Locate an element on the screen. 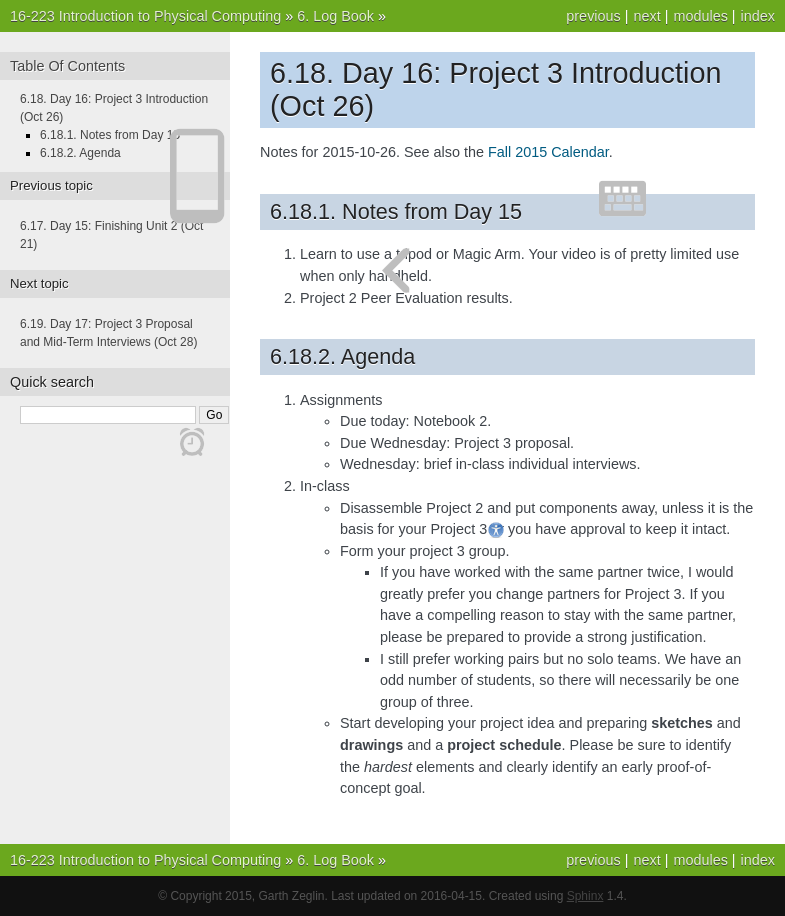 The height and width of the screenshot is (916, 785). indicates an active alarm is set is located at coordinates (193, 441).